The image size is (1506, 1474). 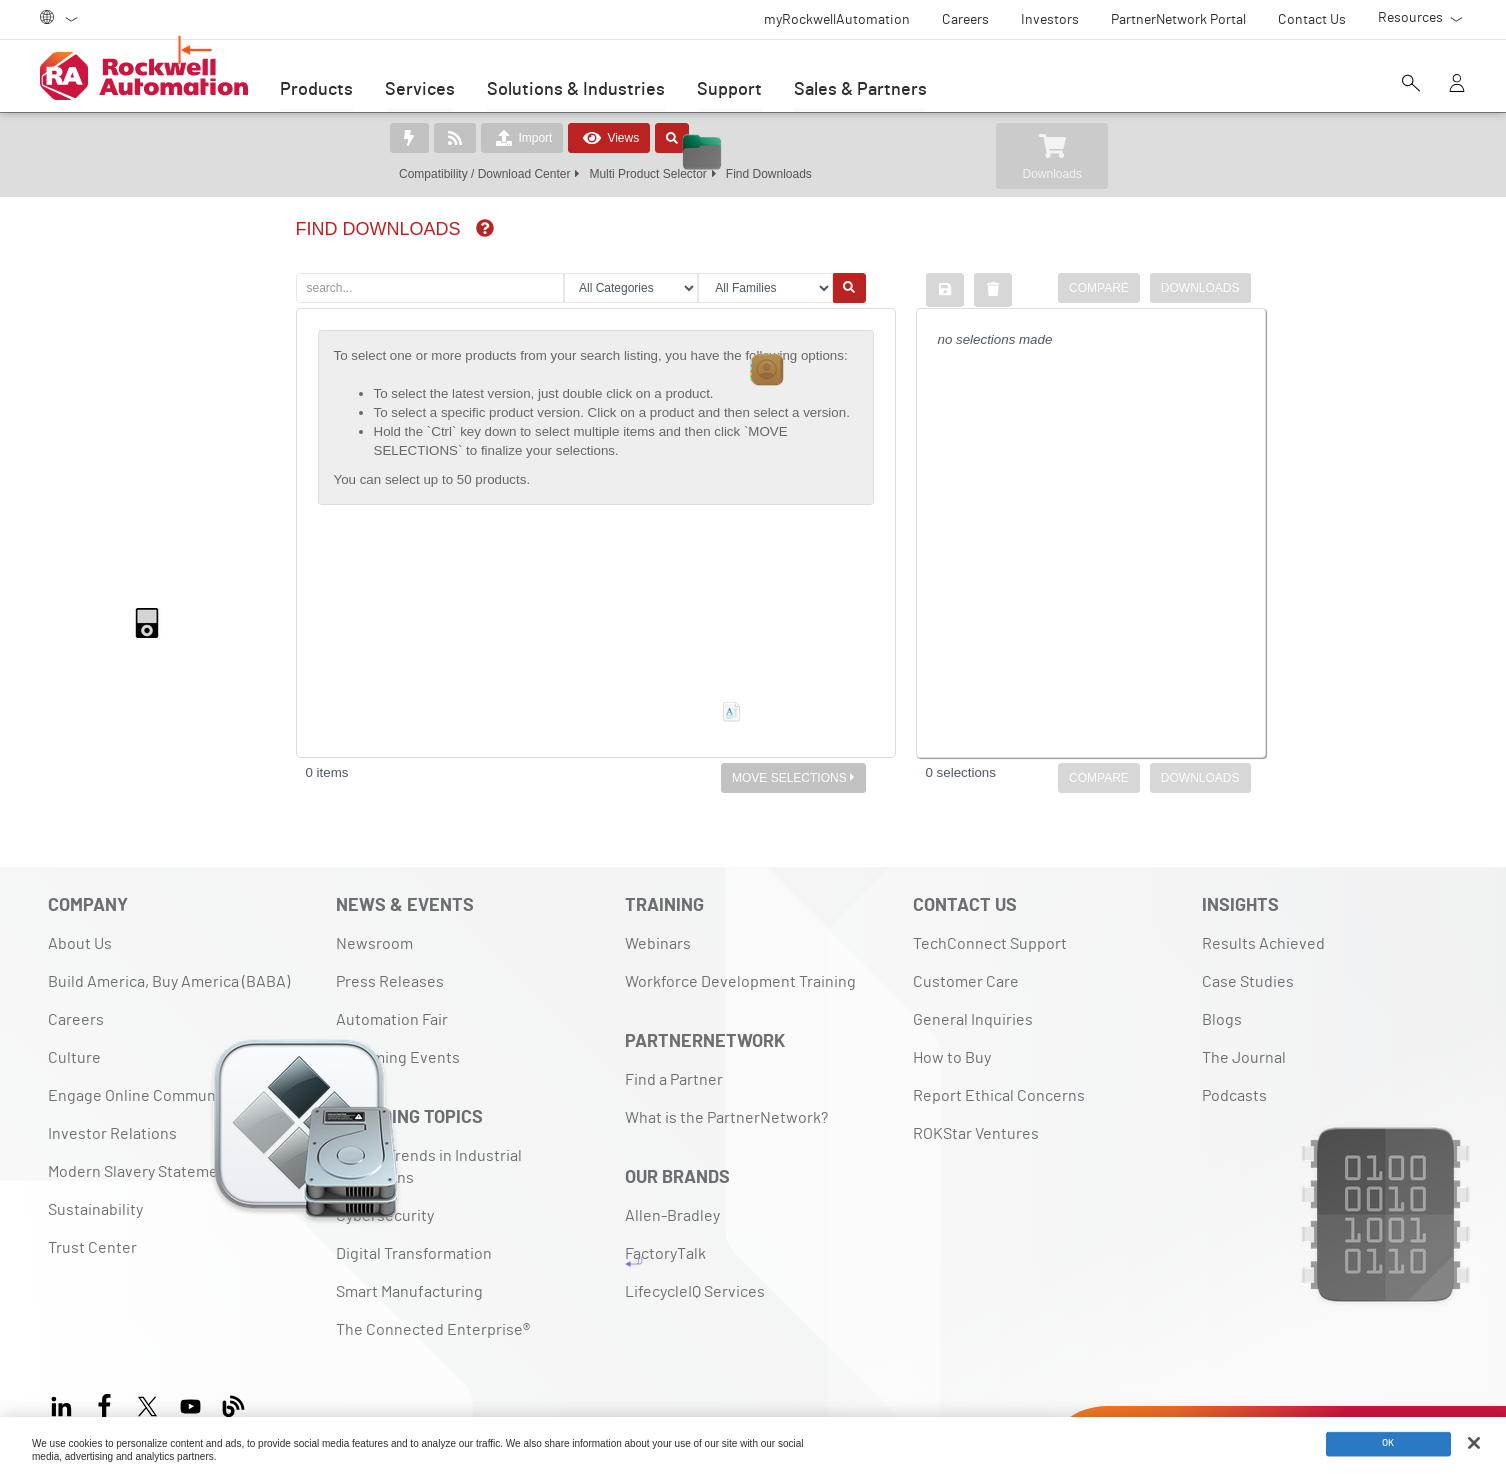 What do you see at coordinates (767, 369) in the screenshot?
I see `open the contacts app` at bounding box center [767, 369].